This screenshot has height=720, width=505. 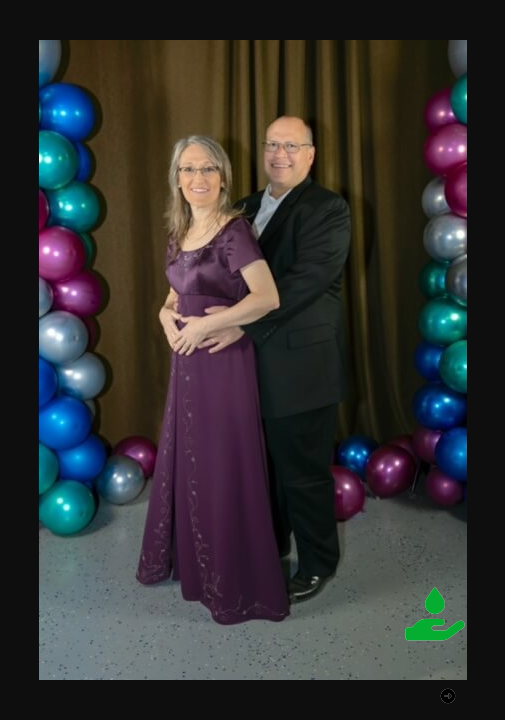 I want to click on proceed to the next step, so click(x=448, y=696).